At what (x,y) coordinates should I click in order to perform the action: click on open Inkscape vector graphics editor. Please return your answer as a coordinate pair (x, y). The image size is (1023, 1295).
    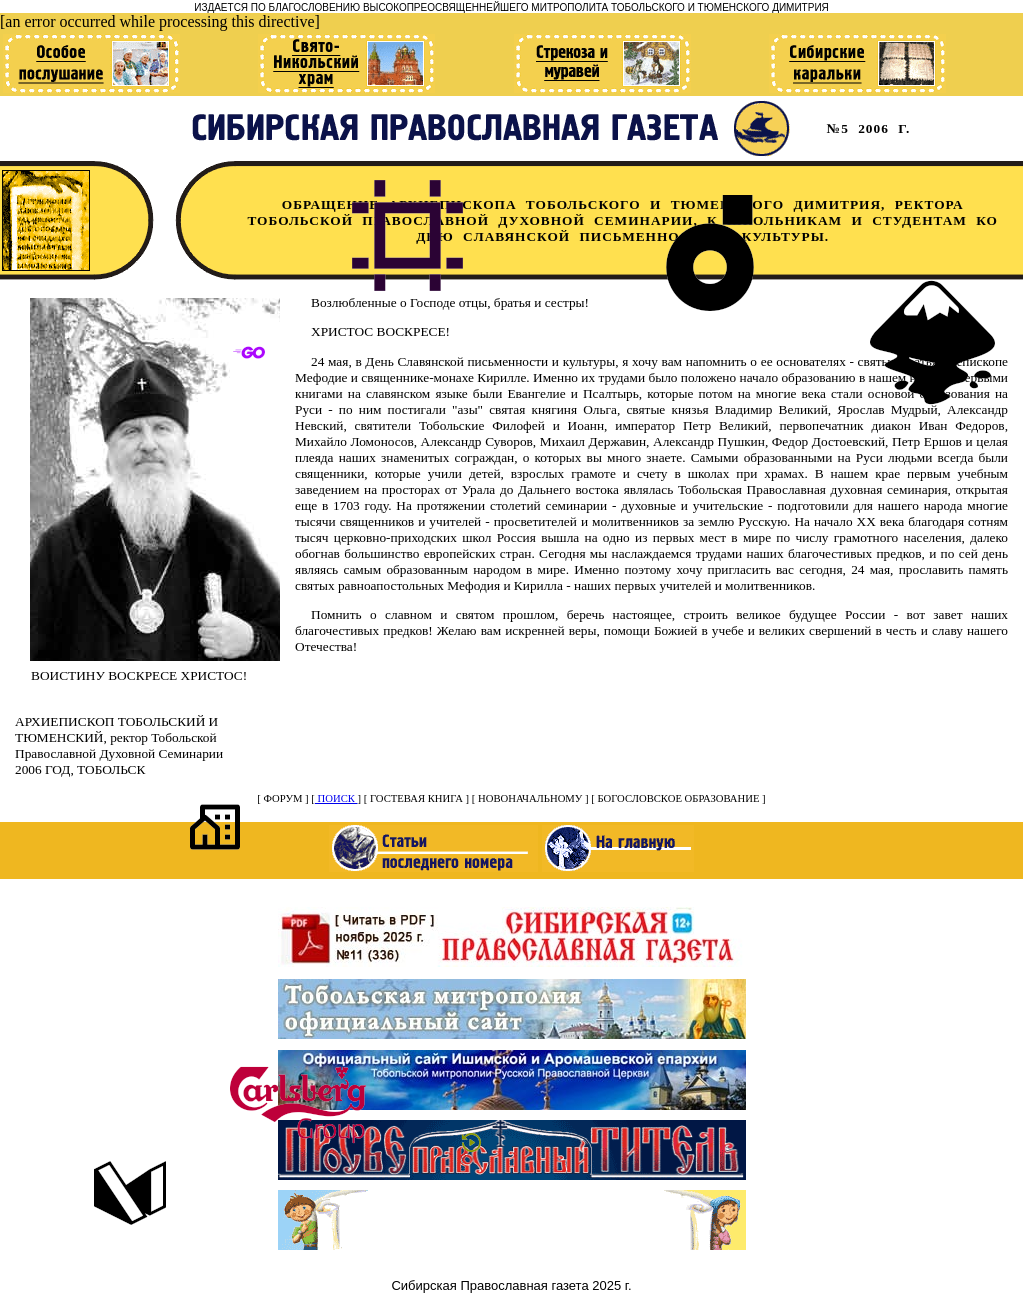
    Looking at the image, I should click on (932, 342).